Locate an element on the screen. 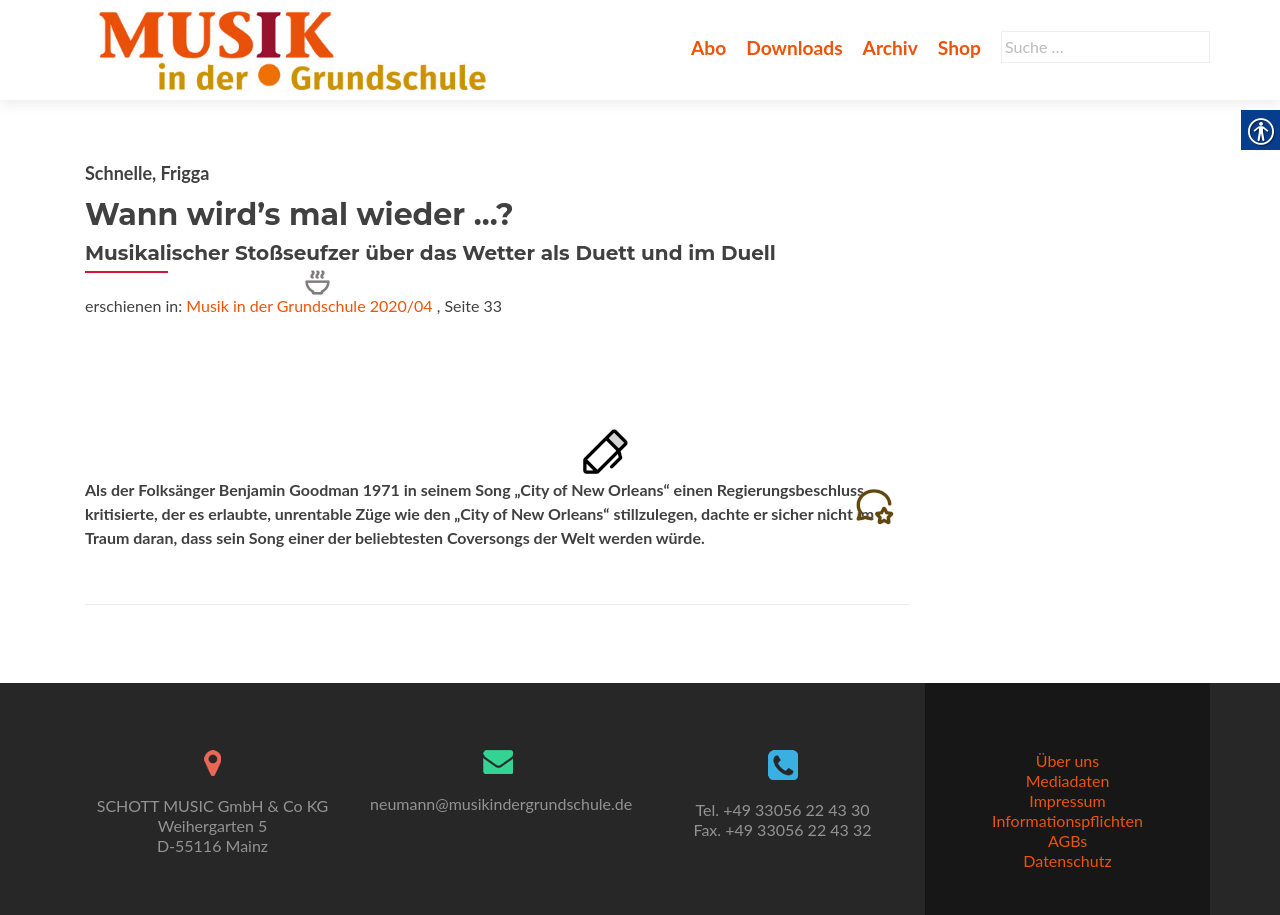 Image resolution: width=1280 pixels, height=915 pixels. mark a conversation as favorite is located at coordinates (874, 505).